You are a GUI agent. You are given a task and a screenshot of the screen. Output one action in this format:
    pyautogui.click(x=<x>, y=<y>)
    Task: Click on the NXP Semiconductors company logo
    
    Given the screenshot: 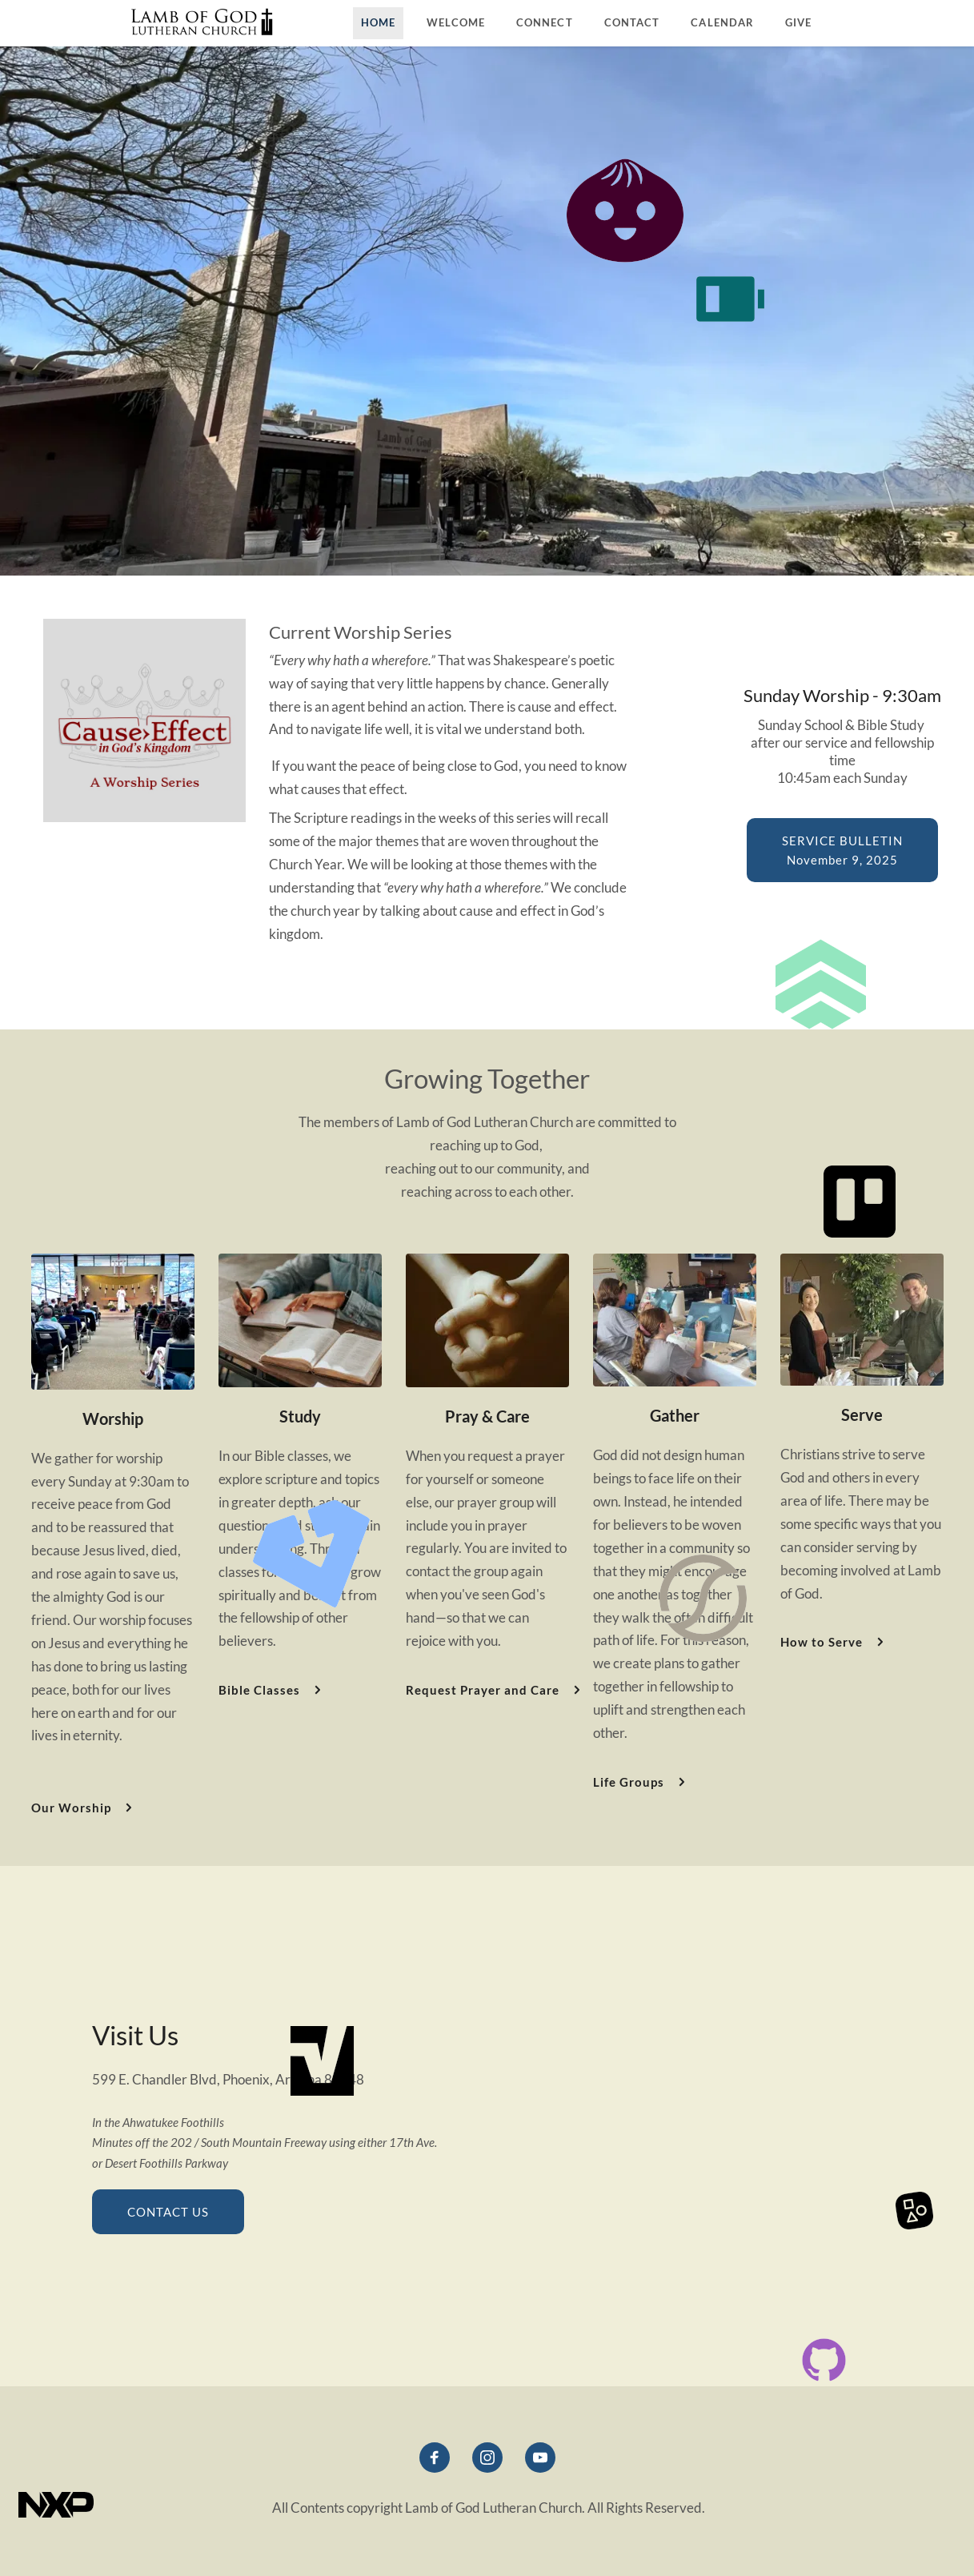 What is the action you would take?
    pyautogui.click(x=56, y=2505)
    